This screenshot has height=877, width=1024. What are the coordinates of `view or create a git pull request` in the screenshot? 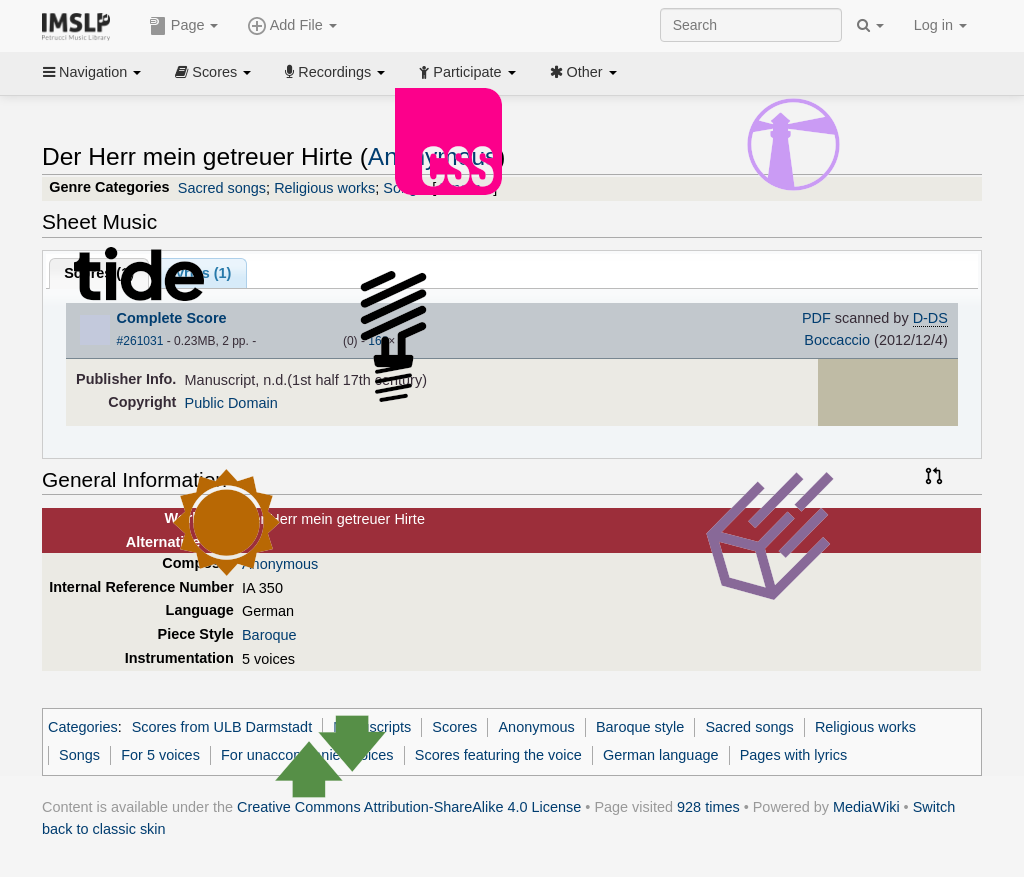 It's located at (934, 476).